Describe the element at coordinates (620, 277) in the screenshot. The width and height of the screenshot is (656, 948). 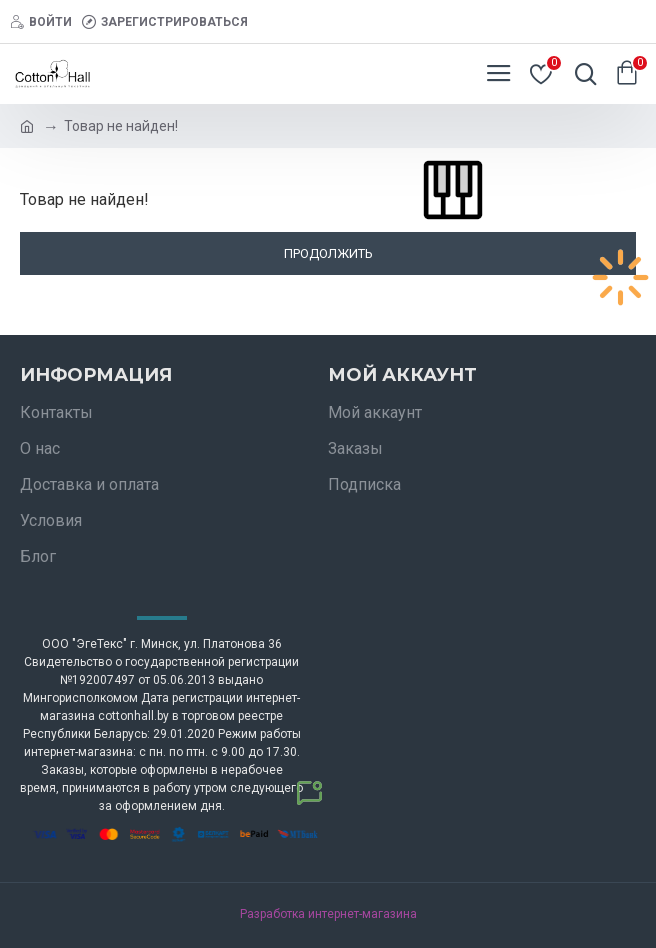
I see `loading content in progress` at that location.